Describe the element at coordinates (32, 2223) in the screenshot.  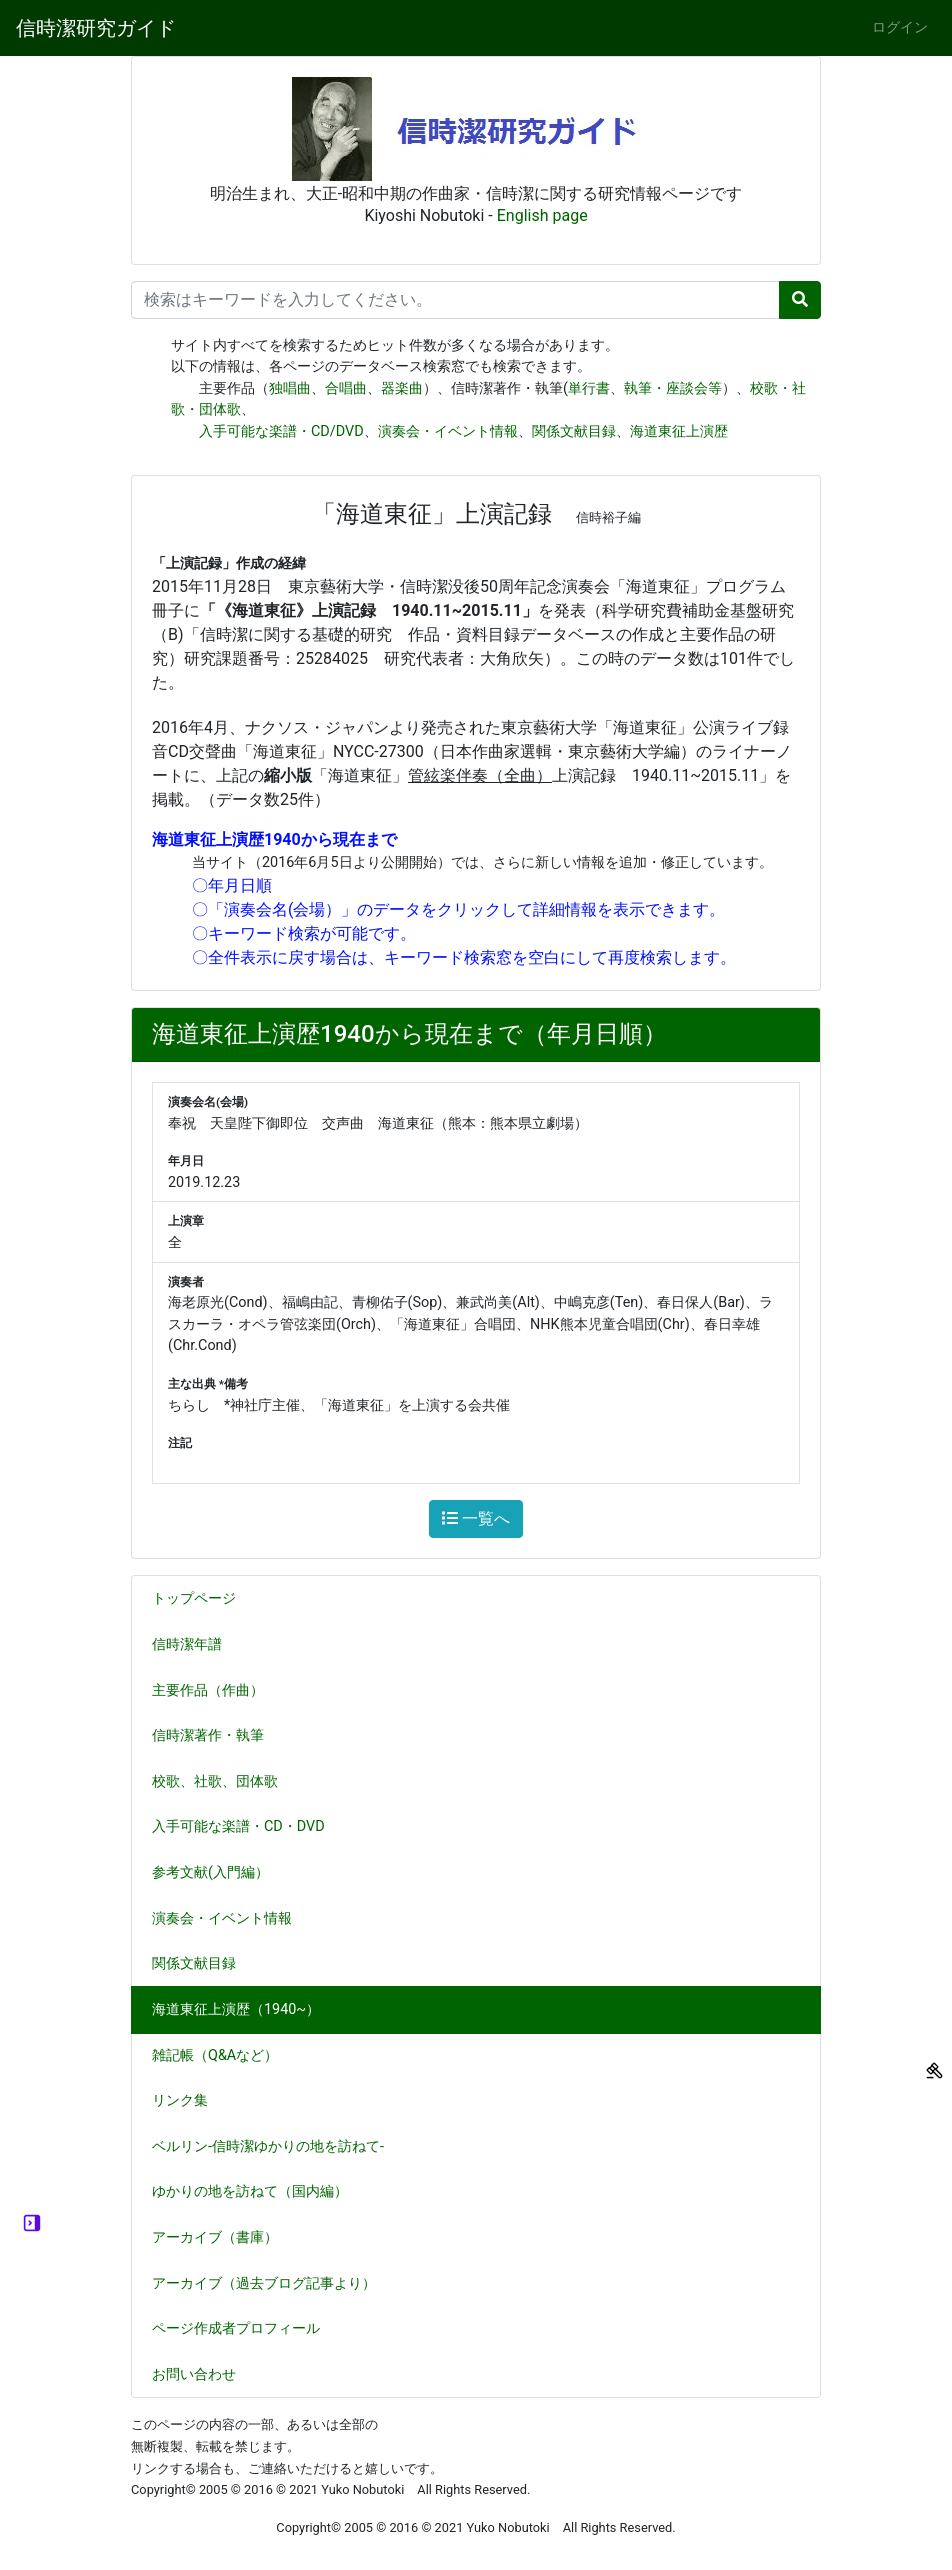
I see `collapse the right sidebar panel` at that location.